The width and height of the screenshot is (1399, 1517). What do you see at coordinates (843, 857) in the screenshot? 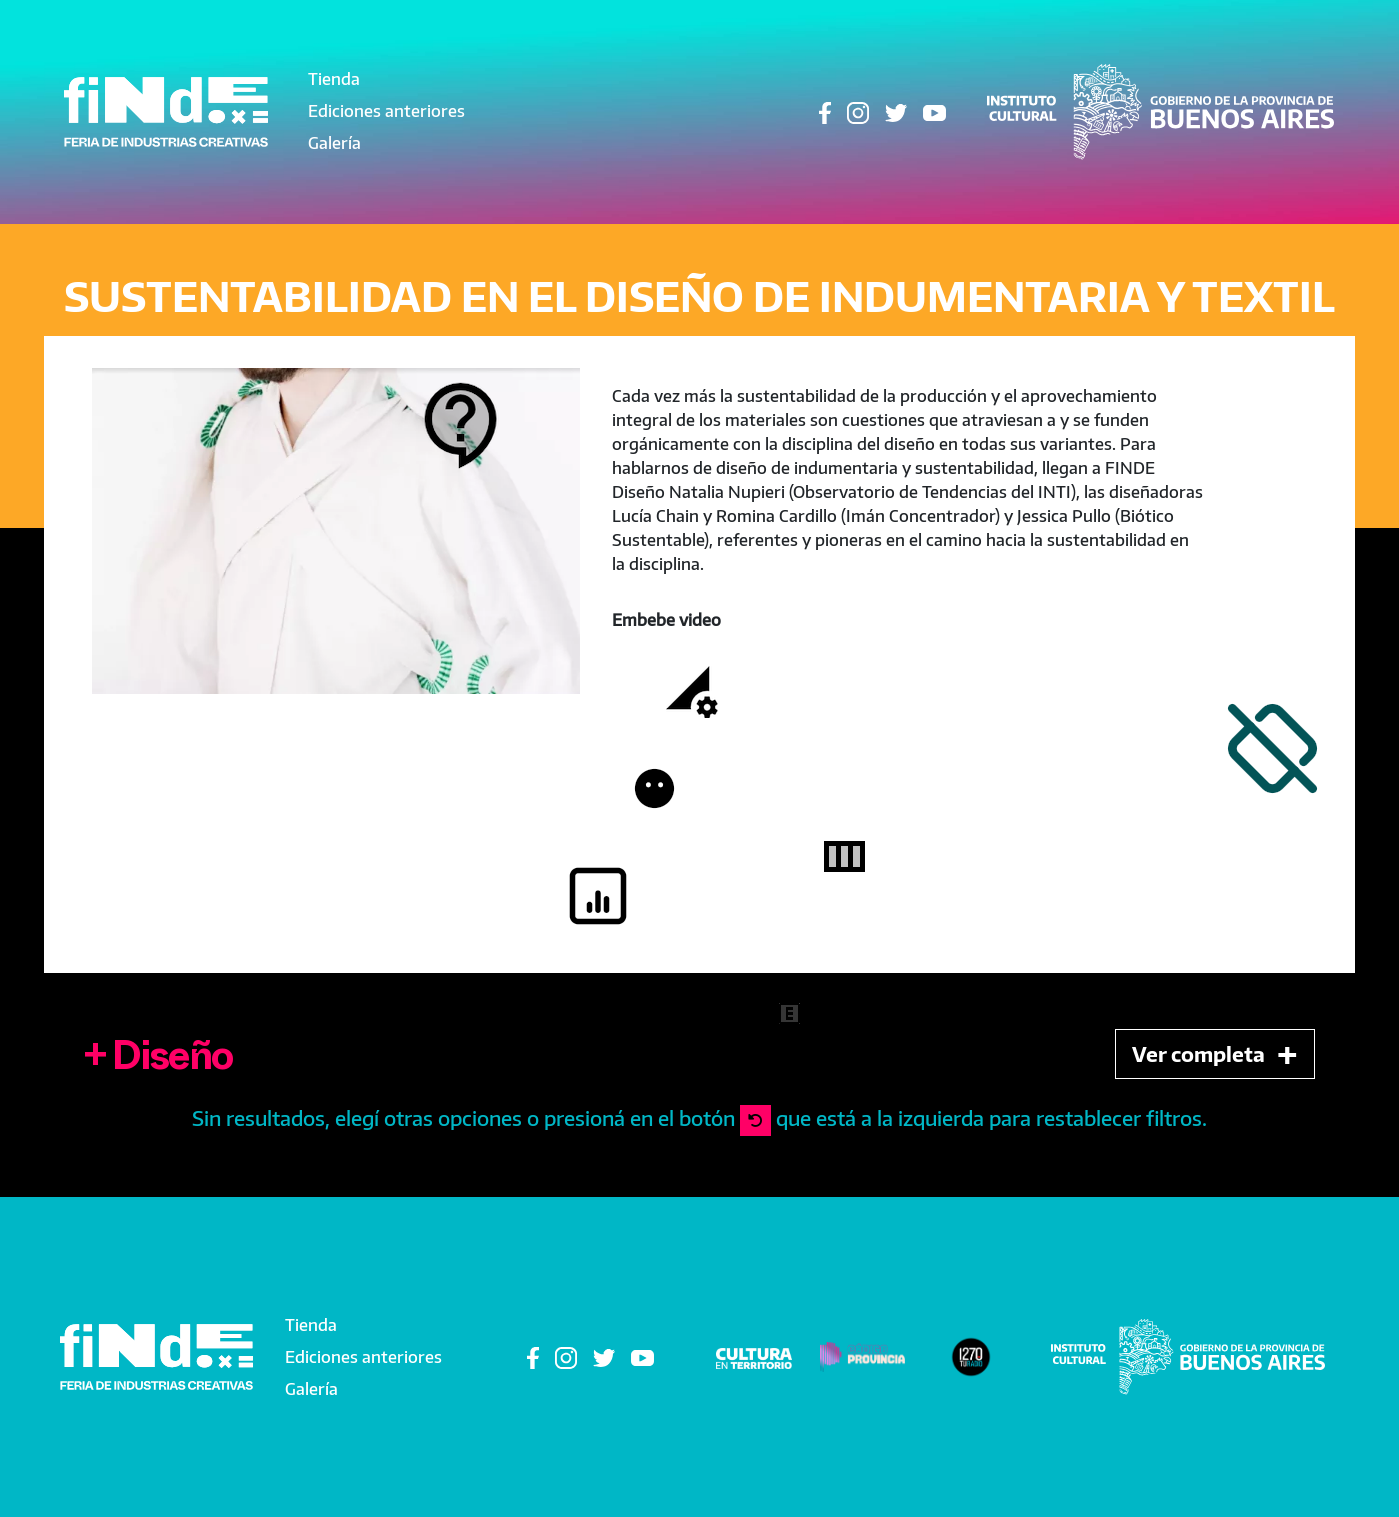
I see `switch to column view layout` at bounding box center [843, 857].